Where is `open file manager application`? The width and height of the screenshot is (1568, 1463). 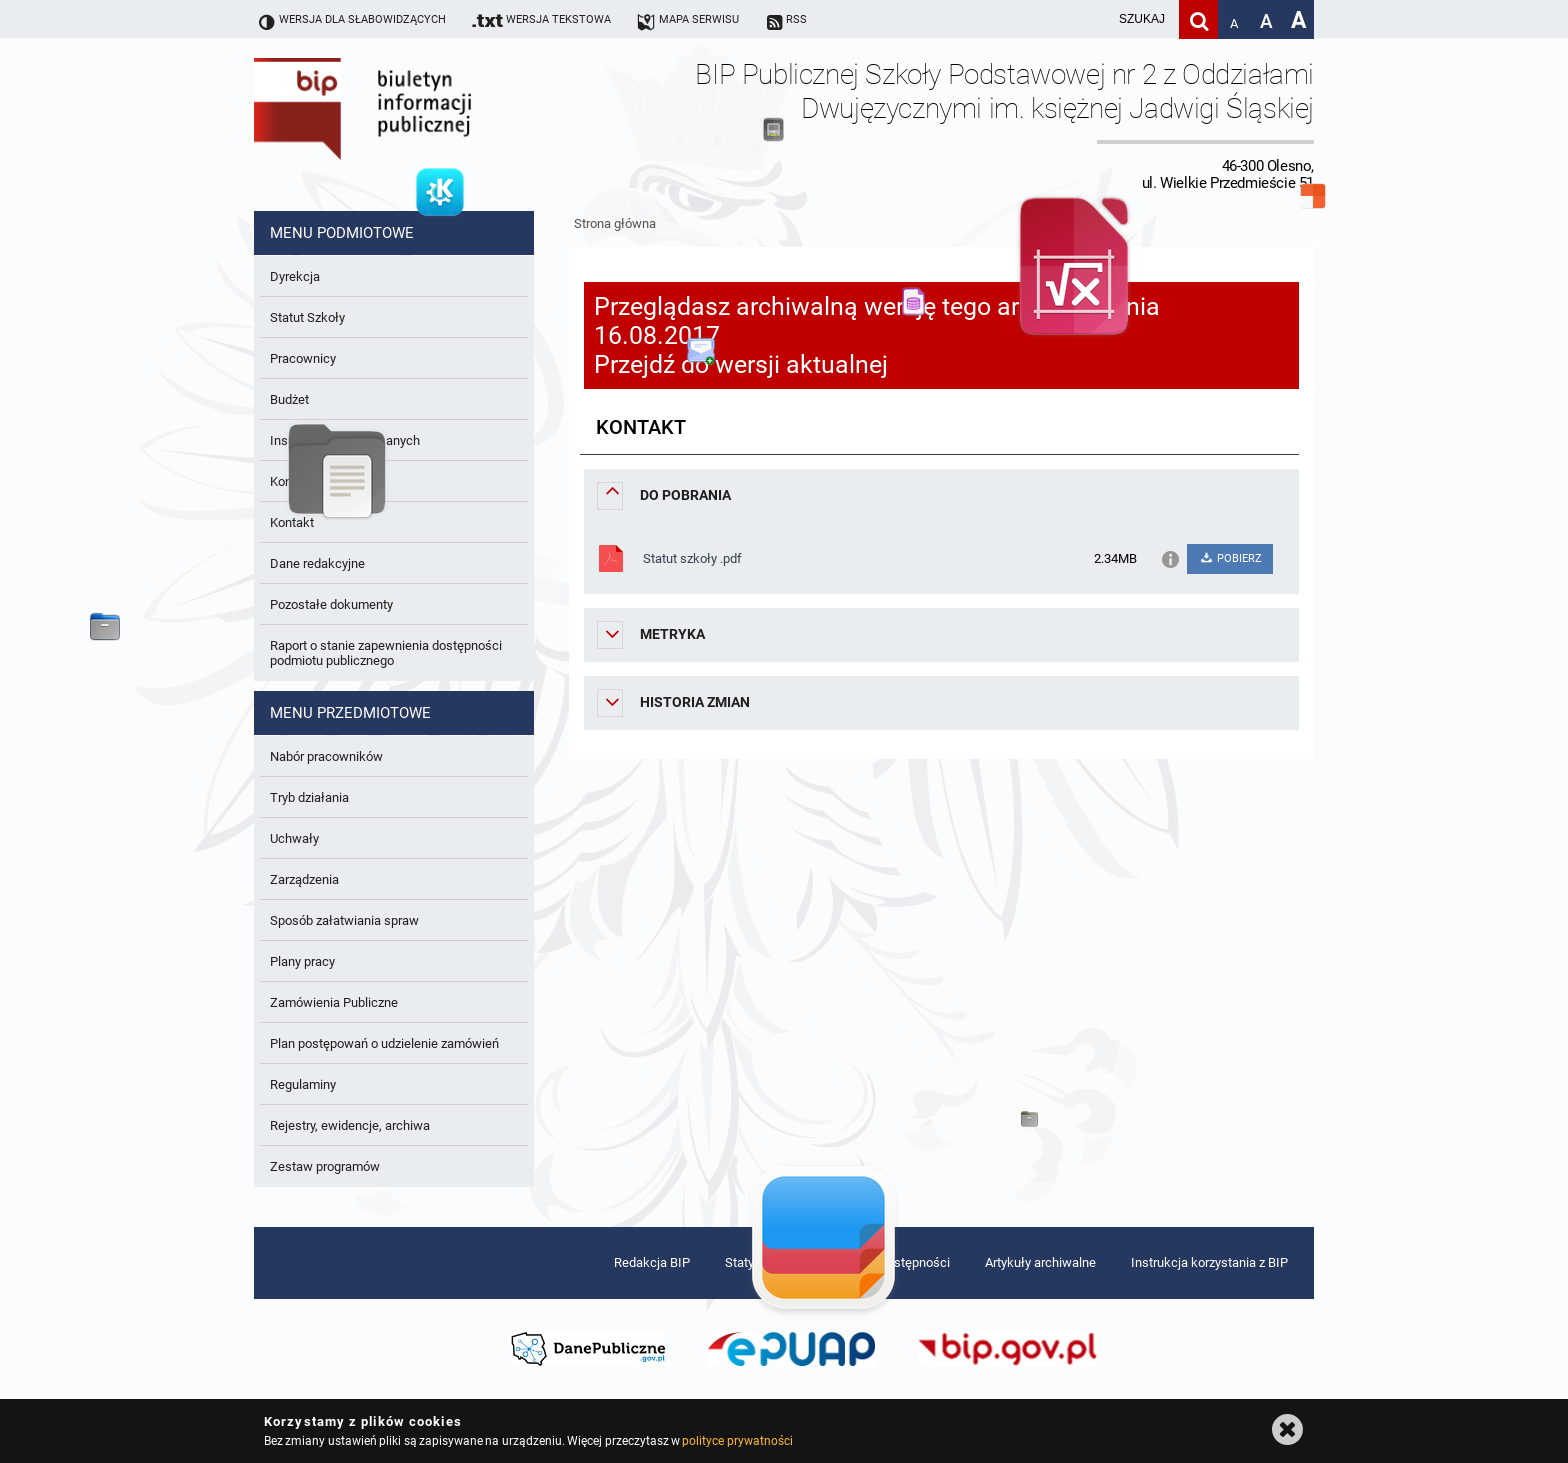 open file manager application is located at coordinates (105, 626).